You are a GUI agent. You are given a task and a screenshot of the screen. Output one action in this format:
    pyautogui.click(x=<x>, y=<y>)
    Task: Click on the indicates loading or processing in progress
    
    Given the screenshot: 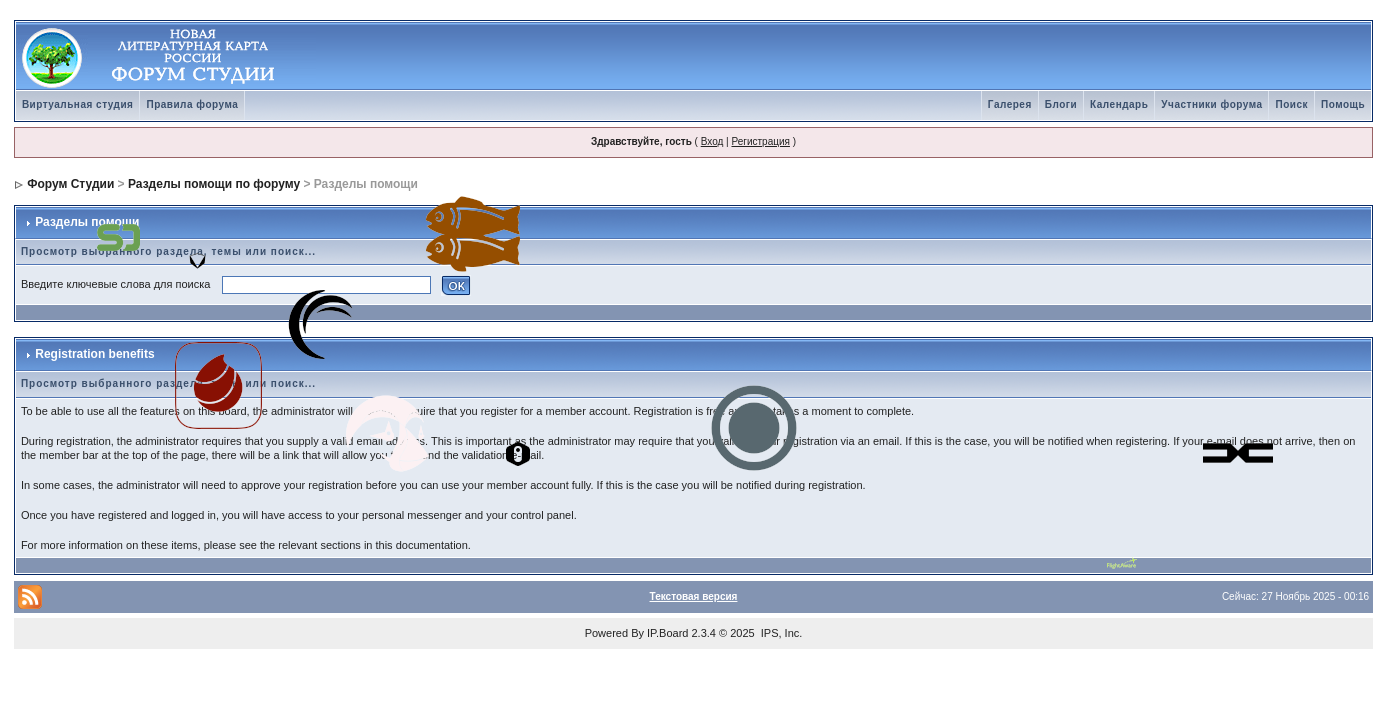 What is the action you would take?
    pyautogui.click(x=754, y=428)
    